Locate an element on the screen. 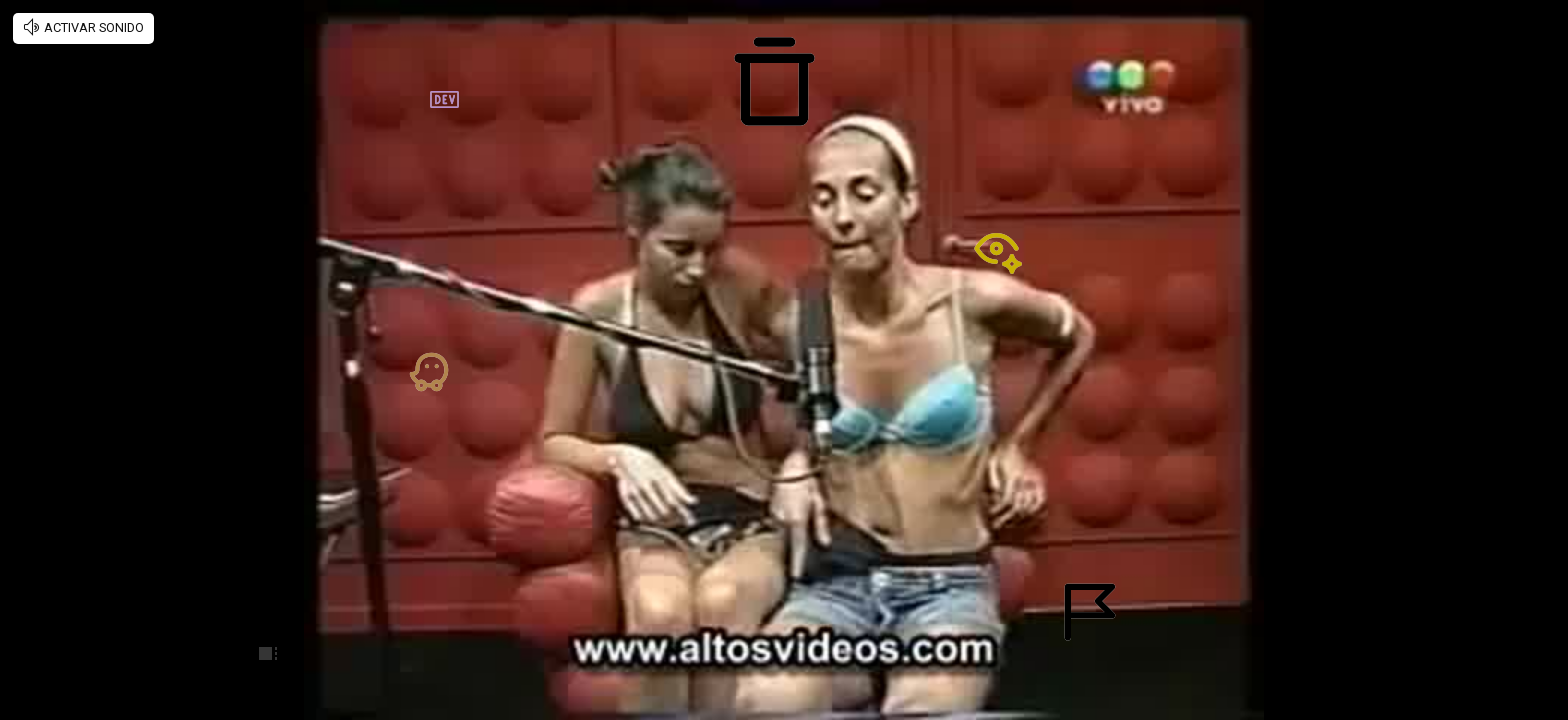 Image resolution: width=1568 pixels, height=720 pixels. visit the DEV Community platform is located at coordinates (444, 99).